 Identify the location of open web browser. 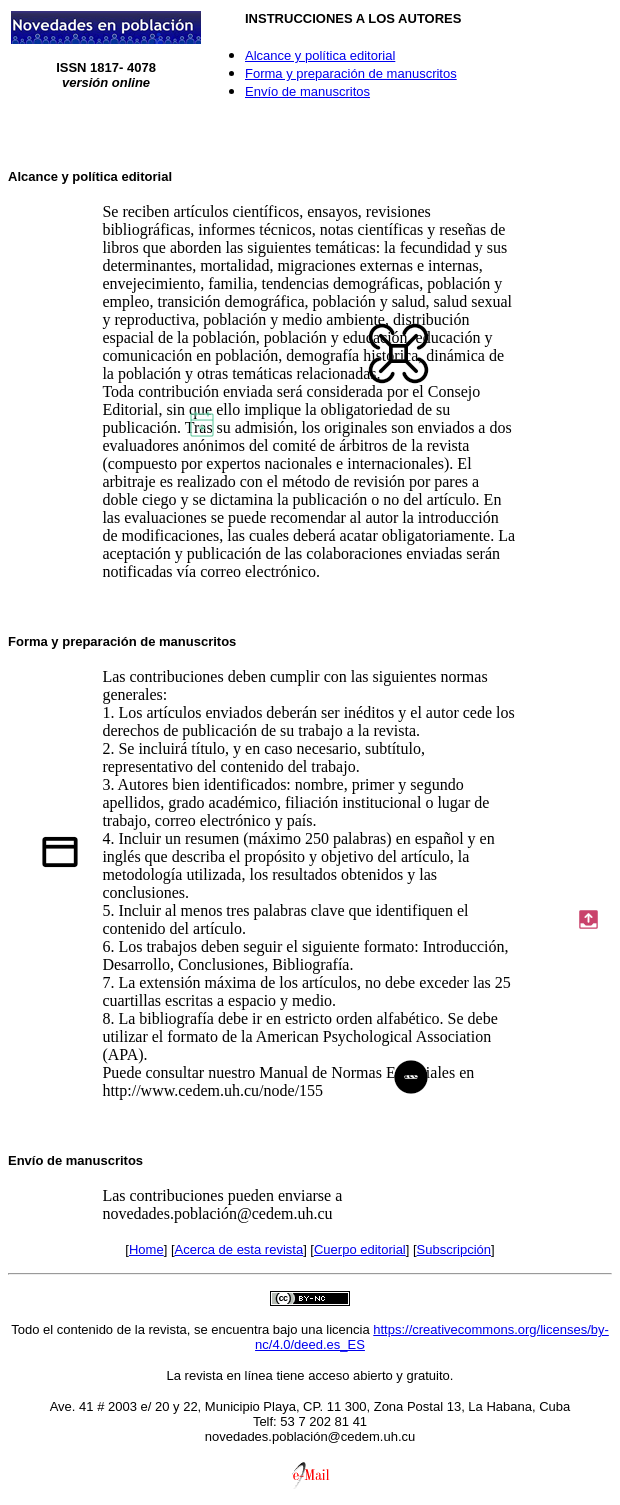
(60, 852).